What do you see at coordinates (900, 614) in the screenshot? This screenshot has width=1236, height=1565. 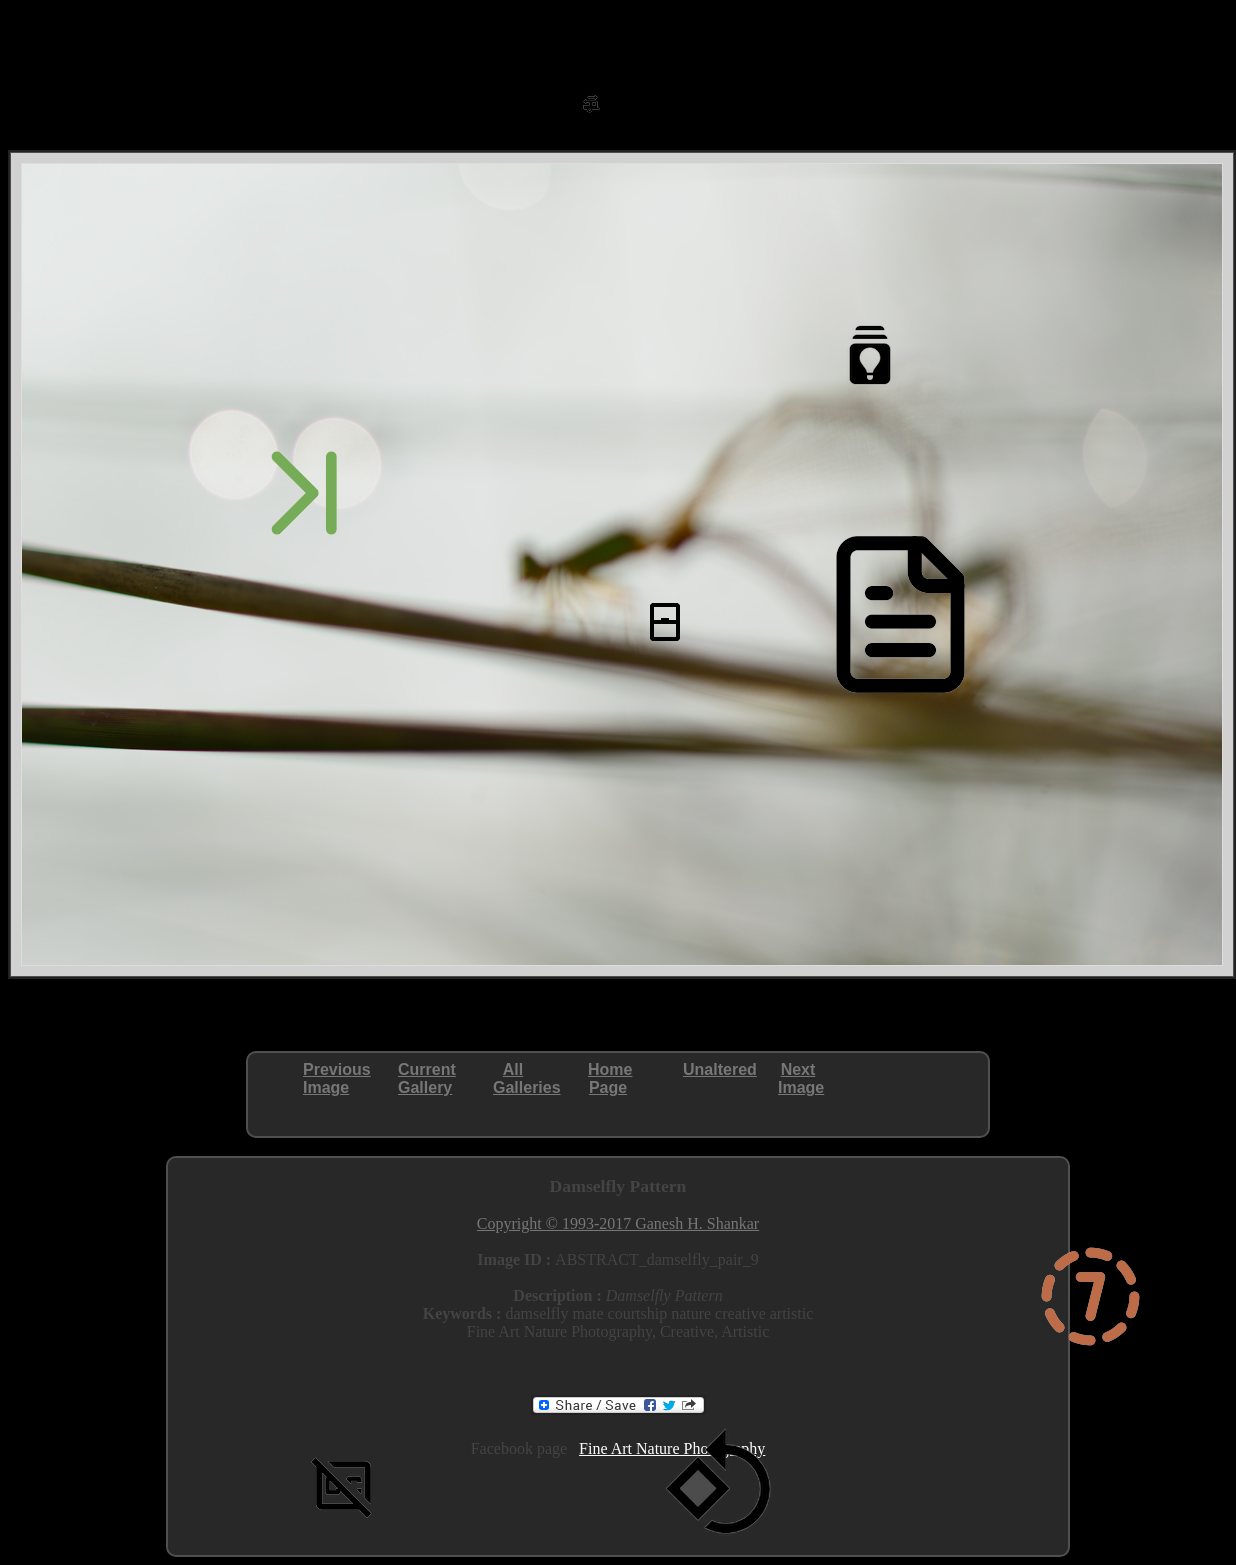 I see `view document contents` at bounding box center [900, 614].